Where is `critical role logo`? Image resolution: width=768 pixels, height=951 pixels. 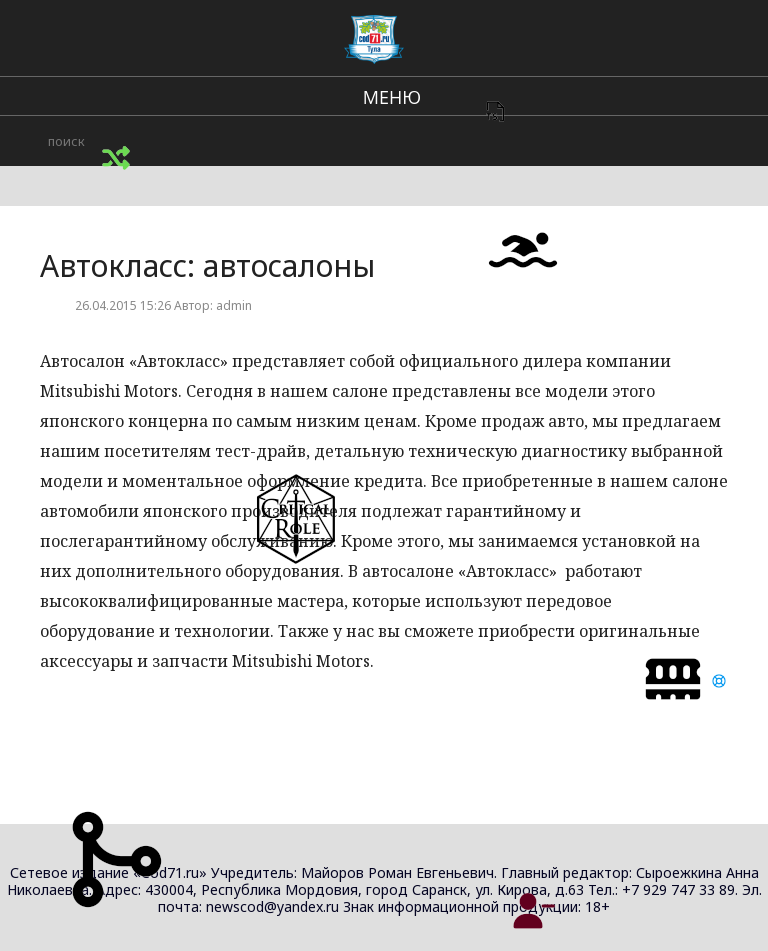 critical role logo is located at coordinates (296, 519).